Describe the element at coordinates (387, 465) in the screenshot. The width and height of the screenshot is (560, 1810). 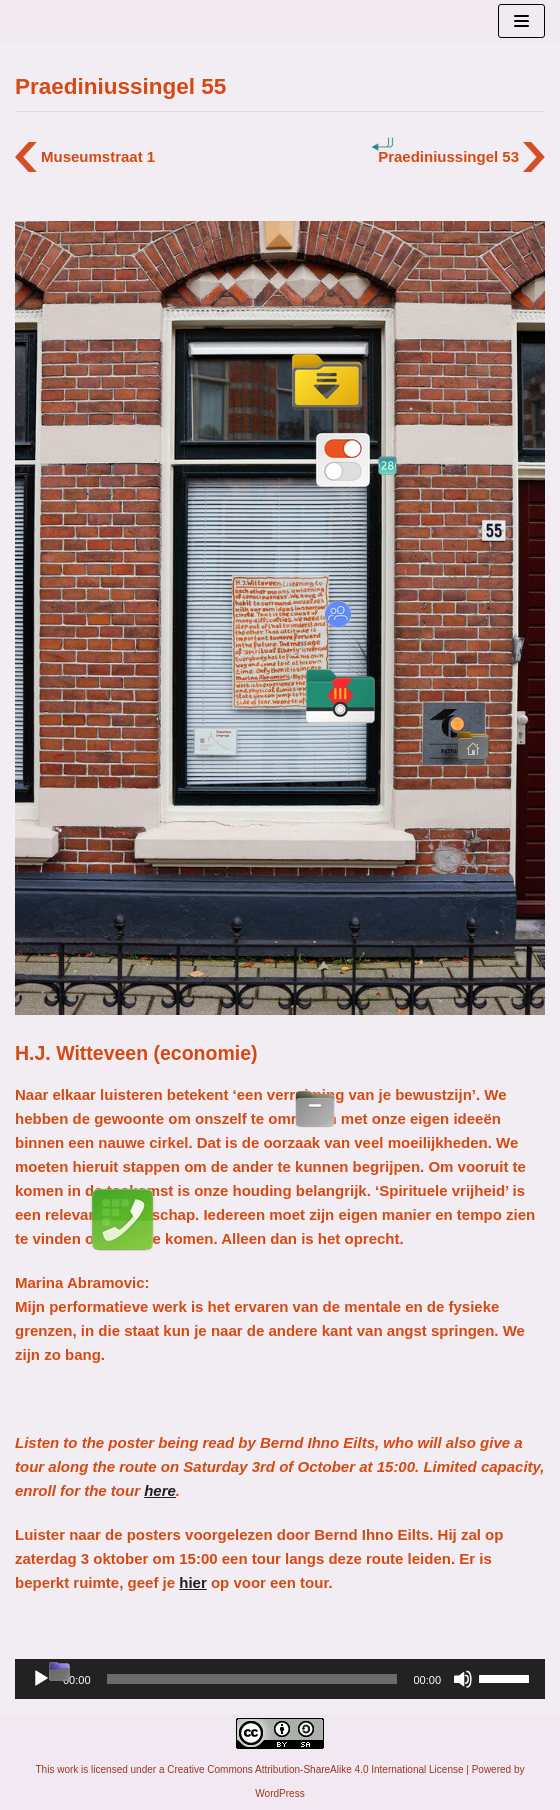
I see `open the calendar app` at that location.